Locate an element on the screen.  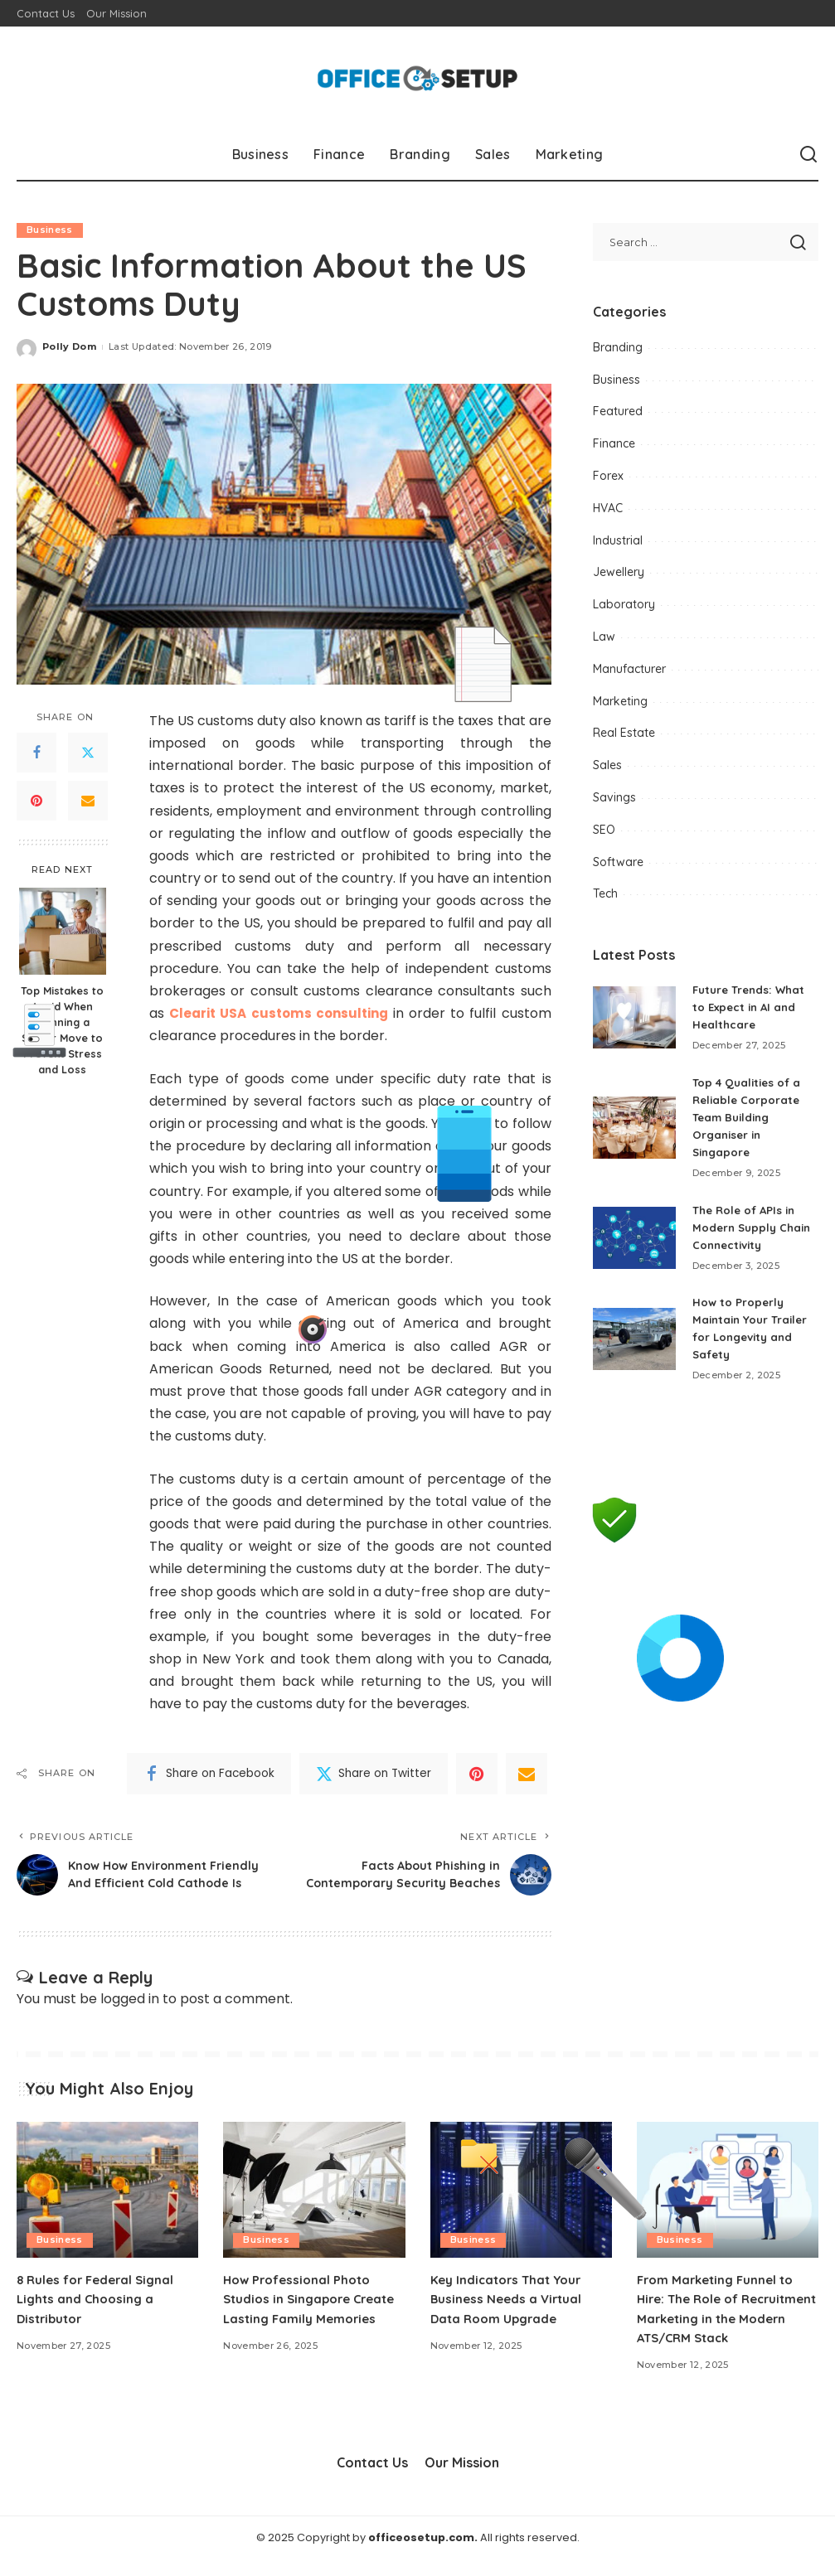
delete a folder is located at coordinates (478, 2154).